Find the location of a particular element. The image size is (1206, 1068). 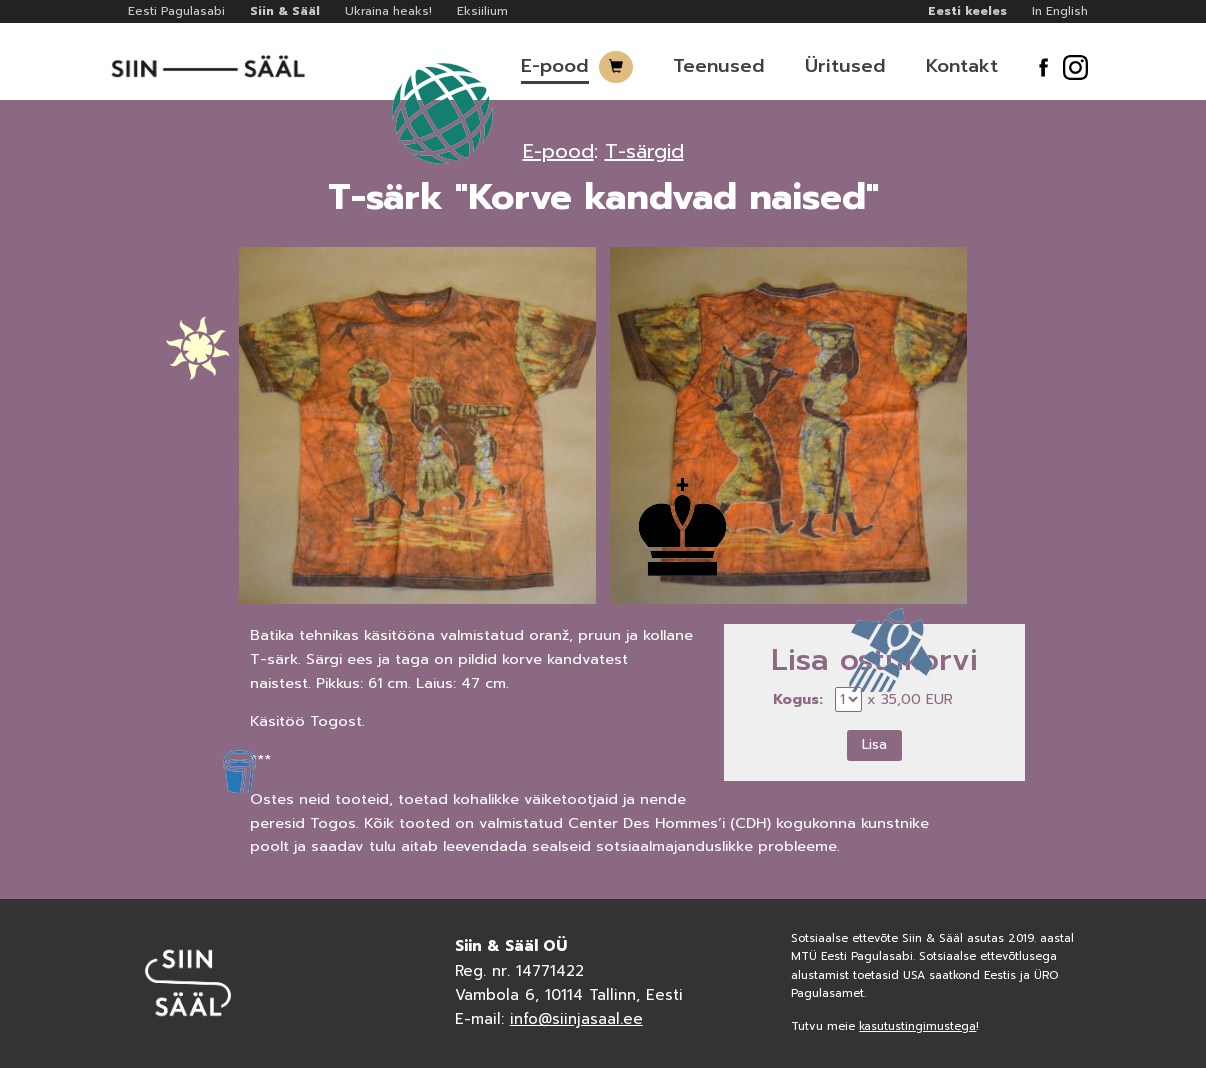

access global or network settings is located at coordinates (442, 113).